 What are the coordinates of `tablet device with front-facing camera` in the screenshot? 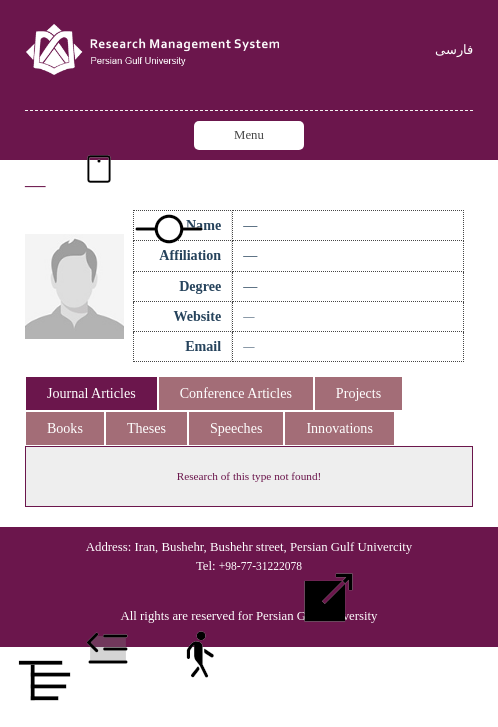 It's located at (99, 169).